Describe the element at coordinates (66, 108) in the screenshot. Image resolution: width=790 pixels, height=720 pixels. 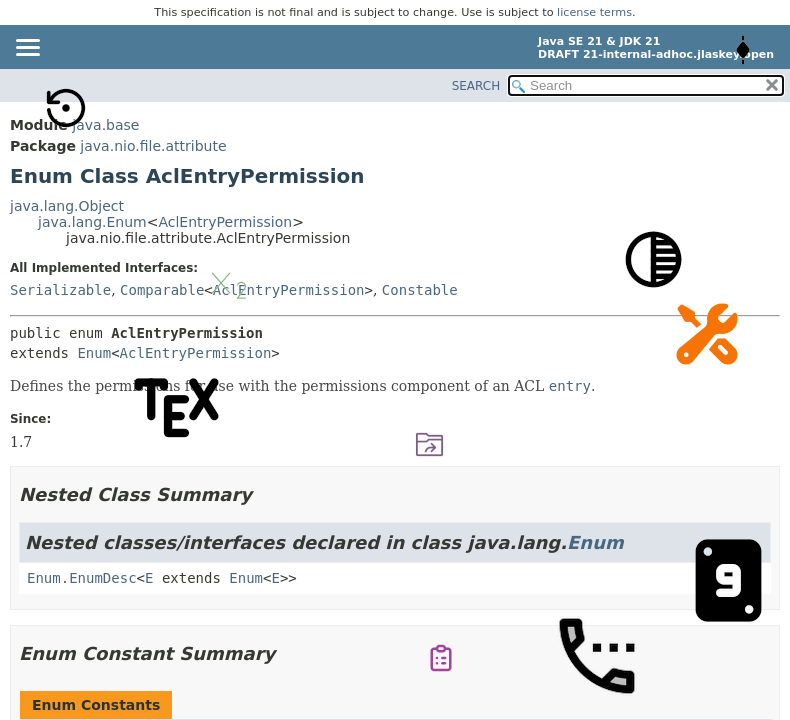
I see `restore to a previous state` at that location.